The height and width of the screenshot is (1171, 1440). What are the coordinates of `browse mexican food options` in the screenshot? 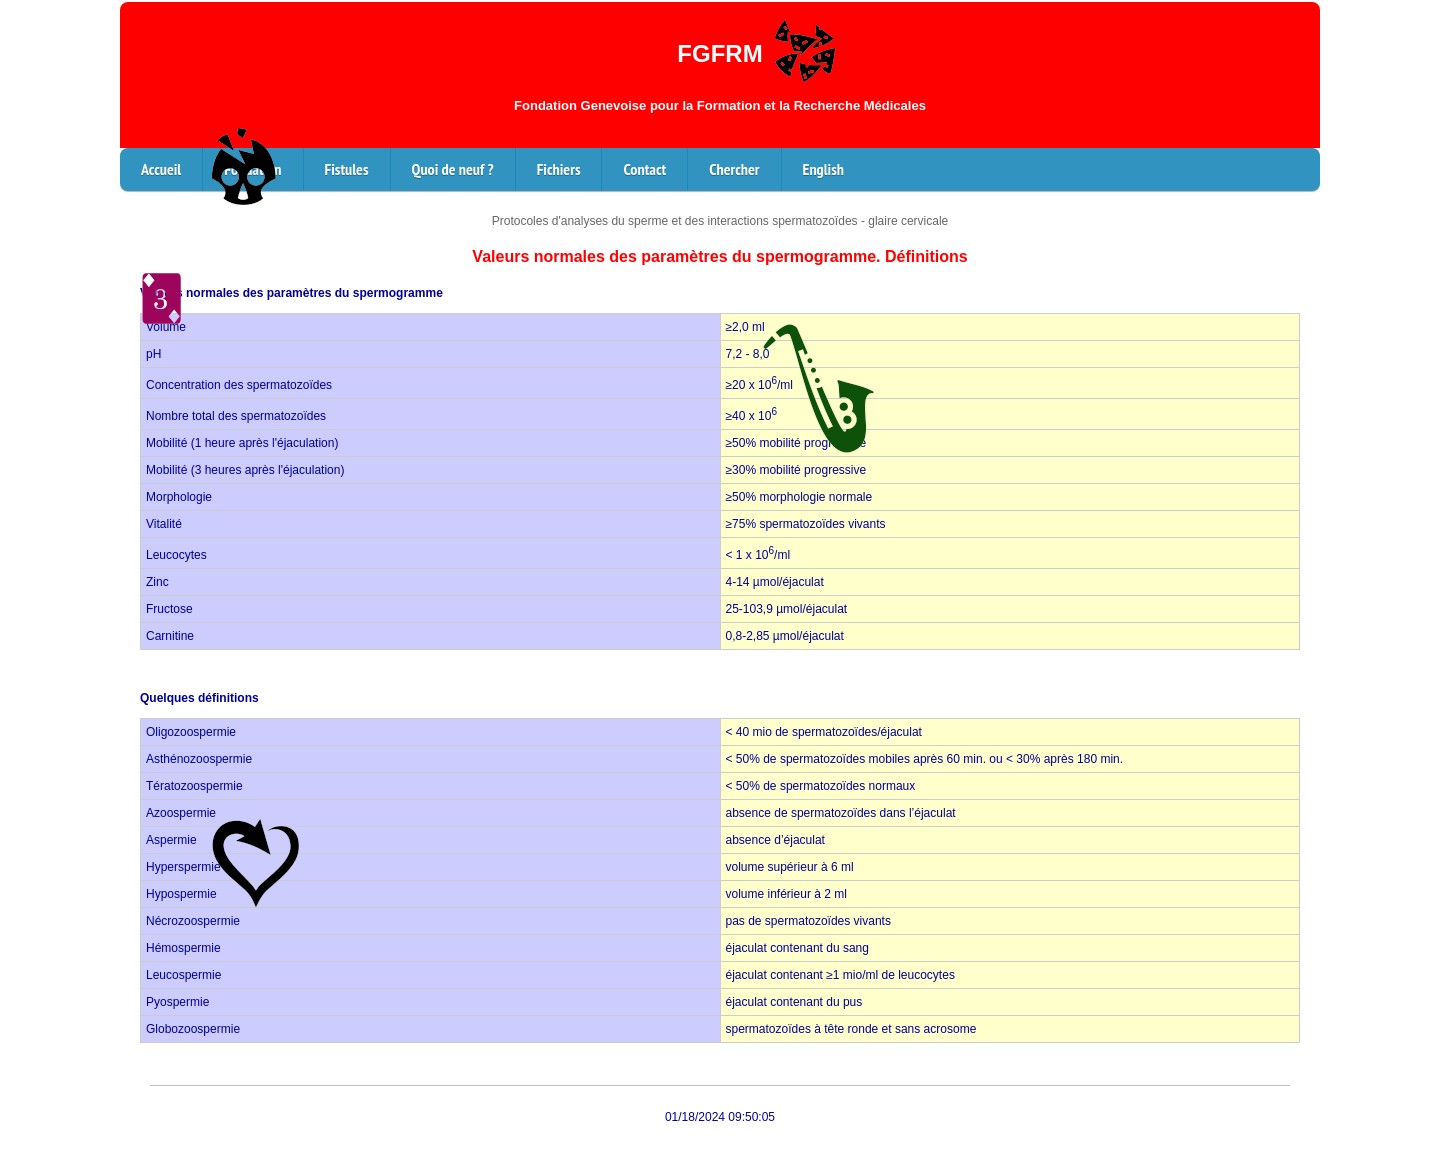 It's located at (805, 51).